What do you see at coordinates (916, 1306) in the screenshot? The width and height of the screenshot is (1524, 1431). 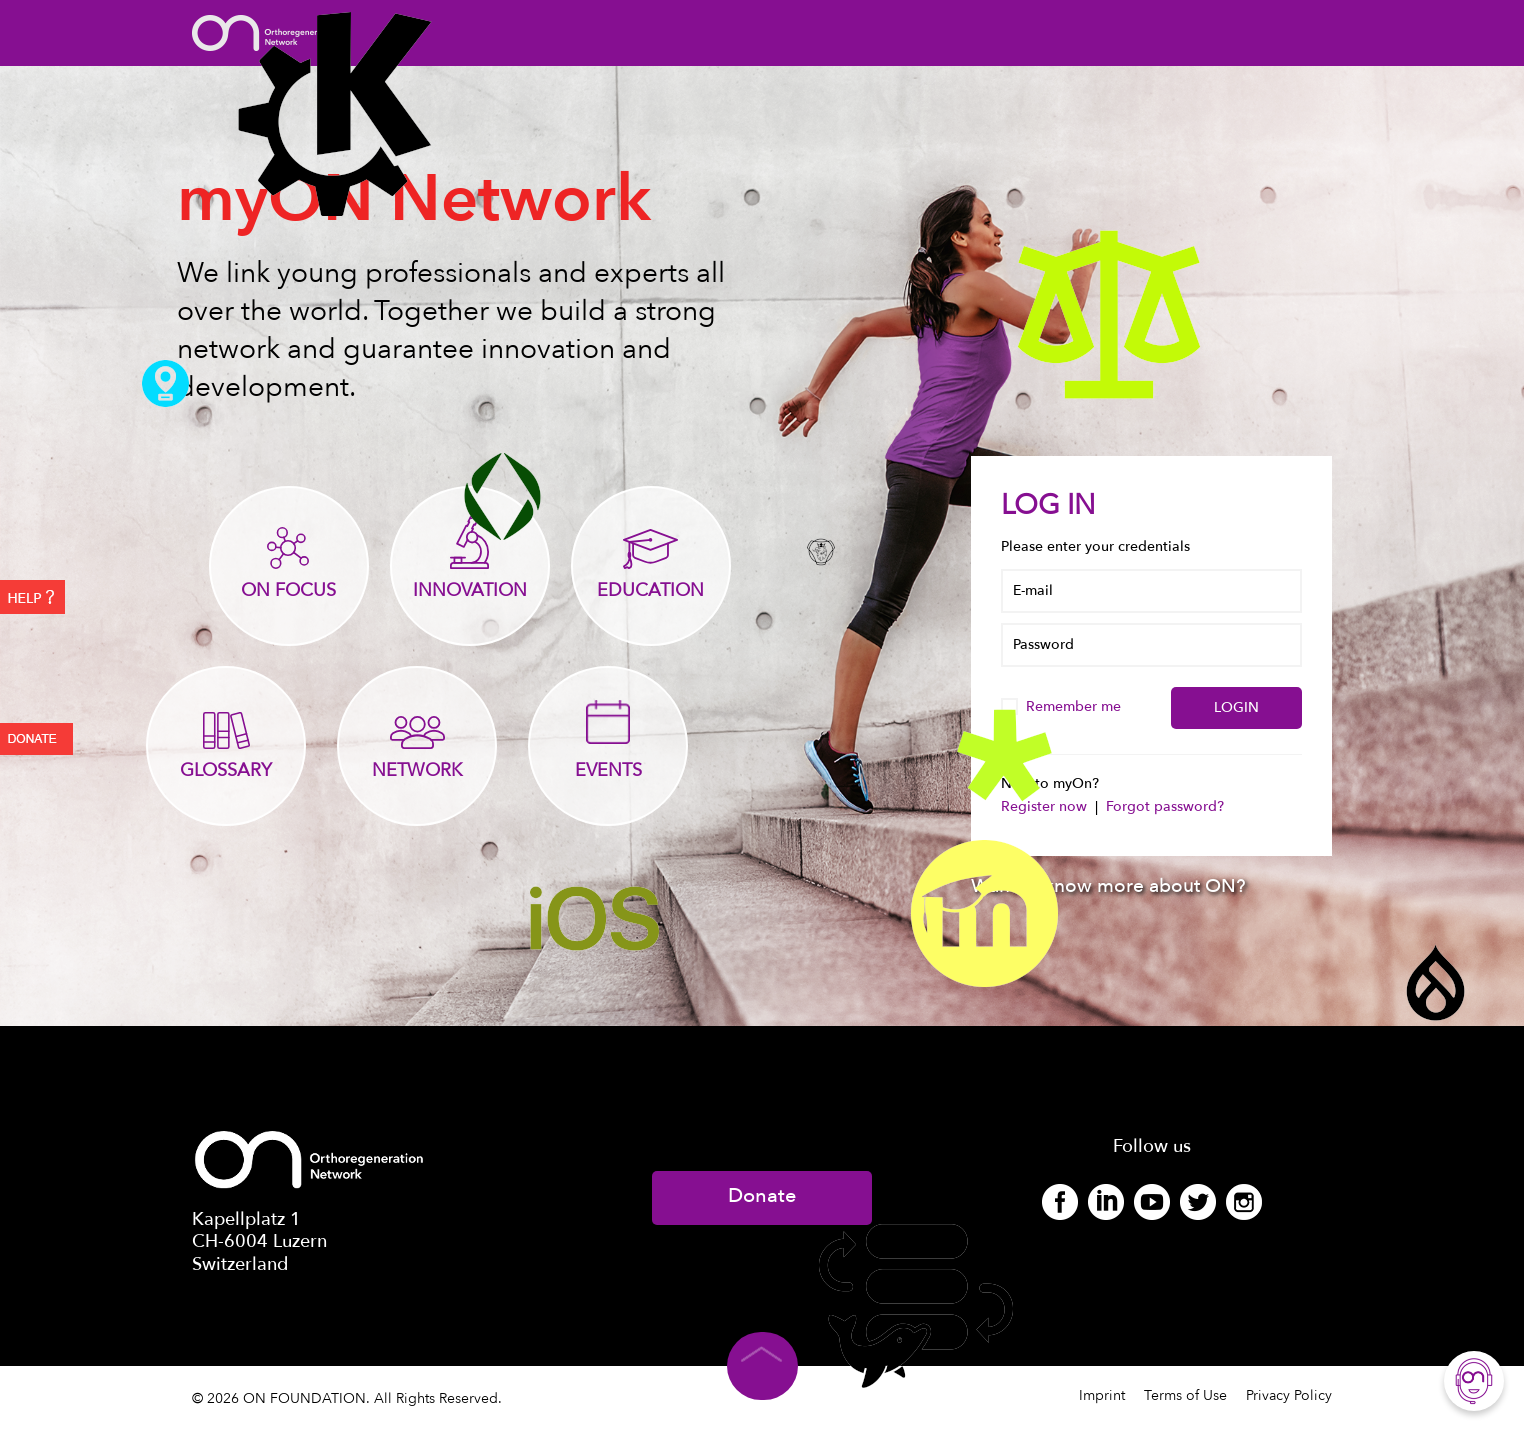 I see `apache dolphinscheduler logo` at bounding box center [916, 1306].